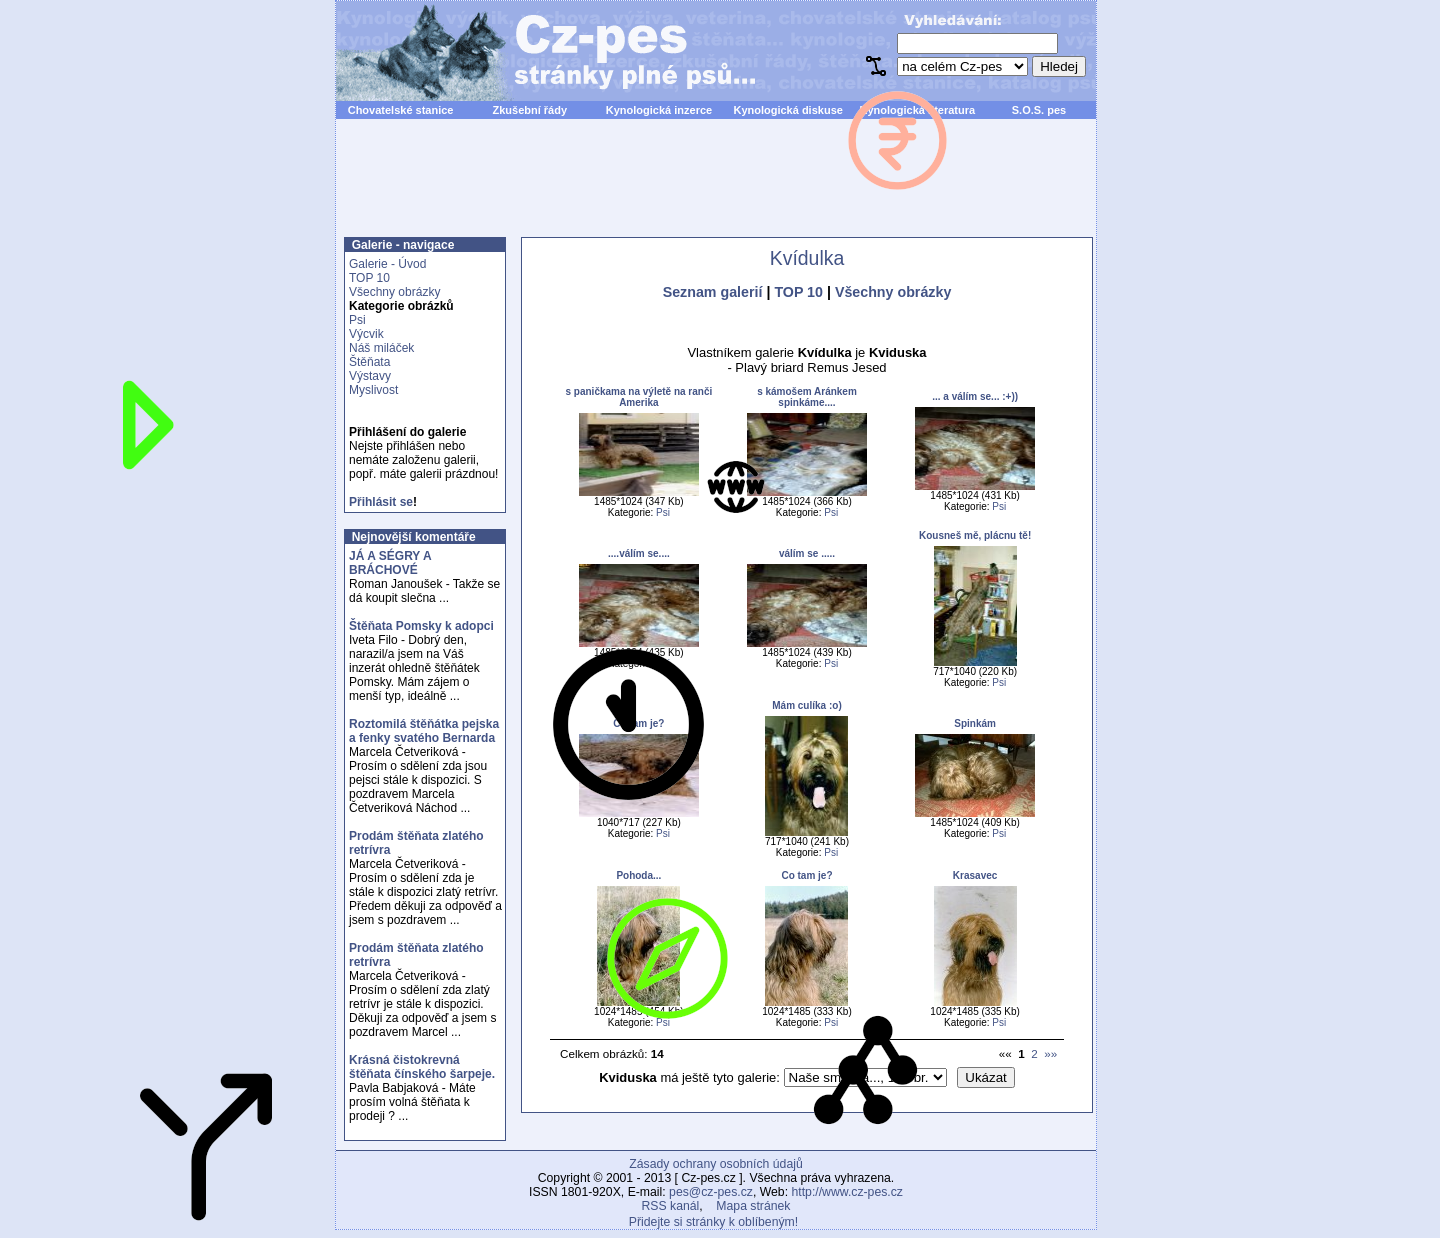 This screenshot has width=1440, height=1238. What do you see at coordinates (876, 66) in the screenshot?
I see `edit bezier curve handles` at bounding box center [876, 66].